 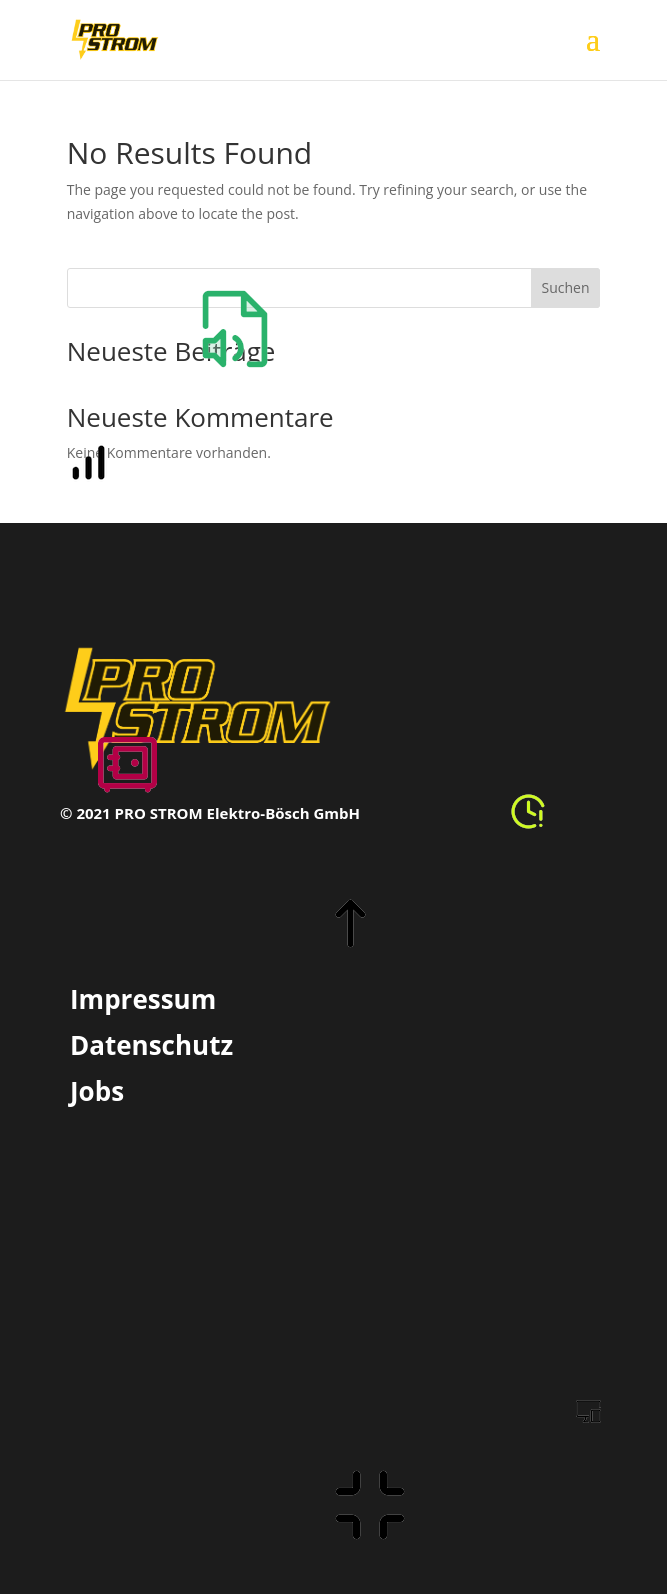 What do you see at coordinates (87, 462) in the screenshot?
I see `indicates cellular network signal strength` at bounding box center [87, 462].